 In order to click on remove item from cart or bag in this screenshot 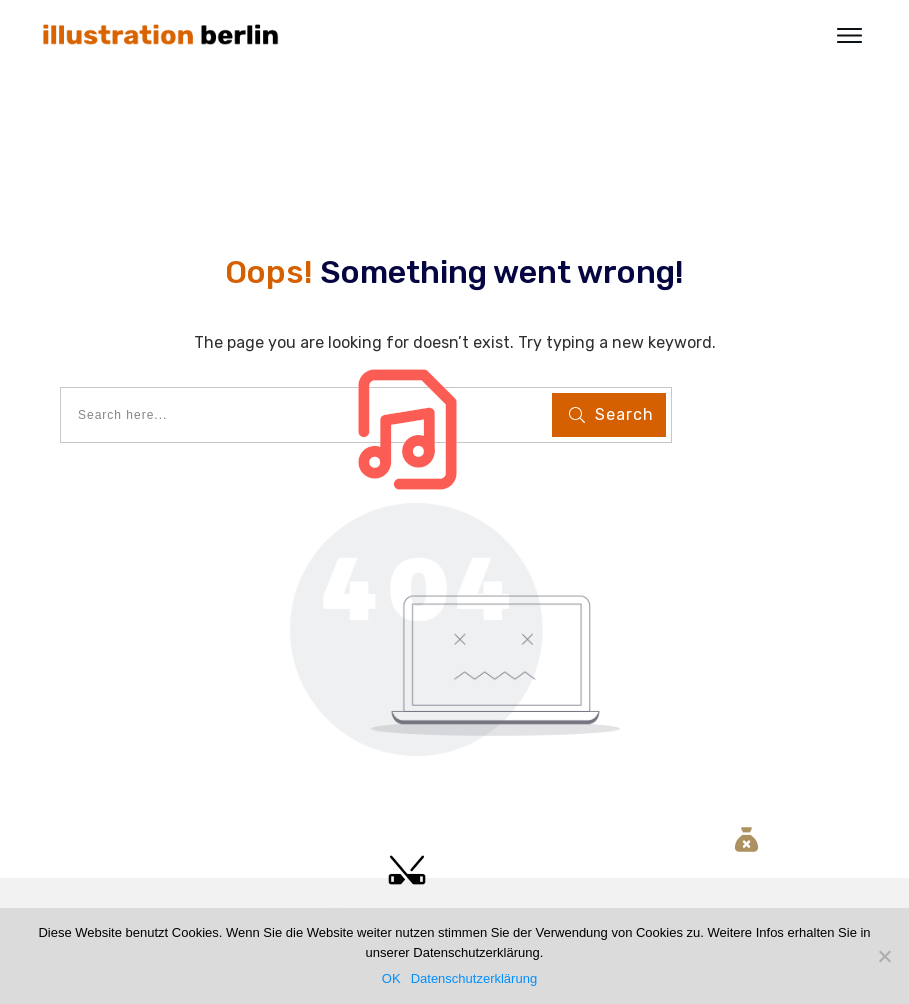, I will do `click(746, 839)`.